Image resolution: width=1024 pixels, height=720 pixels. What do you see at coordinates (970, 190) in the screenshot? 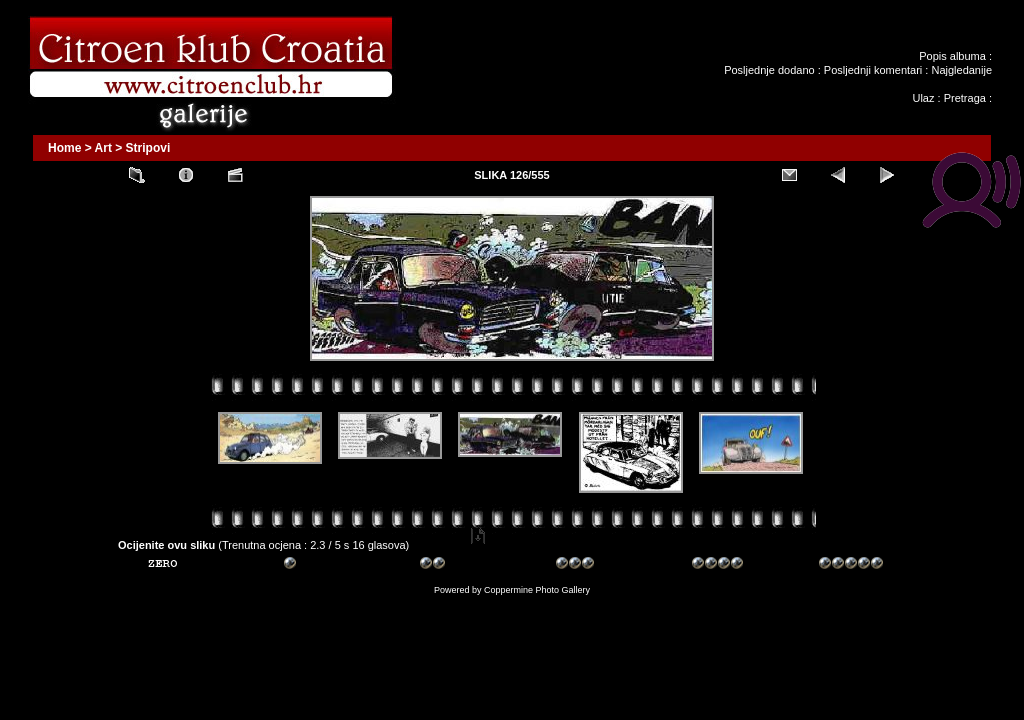
I see `user is speaking or broadcasting audio` at bounding box center [970, 190].